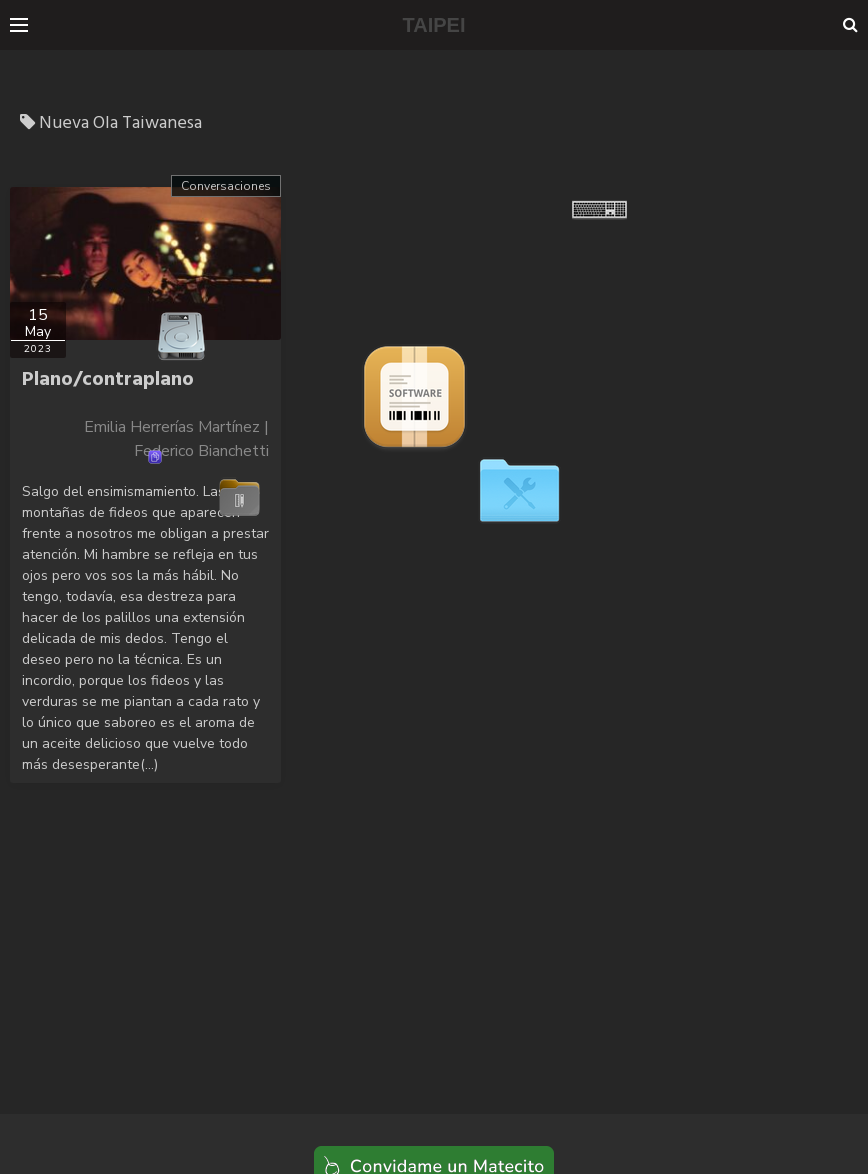 Image resolution: width=868 pixels, height=1174 pixels. What do you see at coordinates (155, 457) in the screenshot?
I see `duplicate or copy a document` at bounding box center [155, 457].